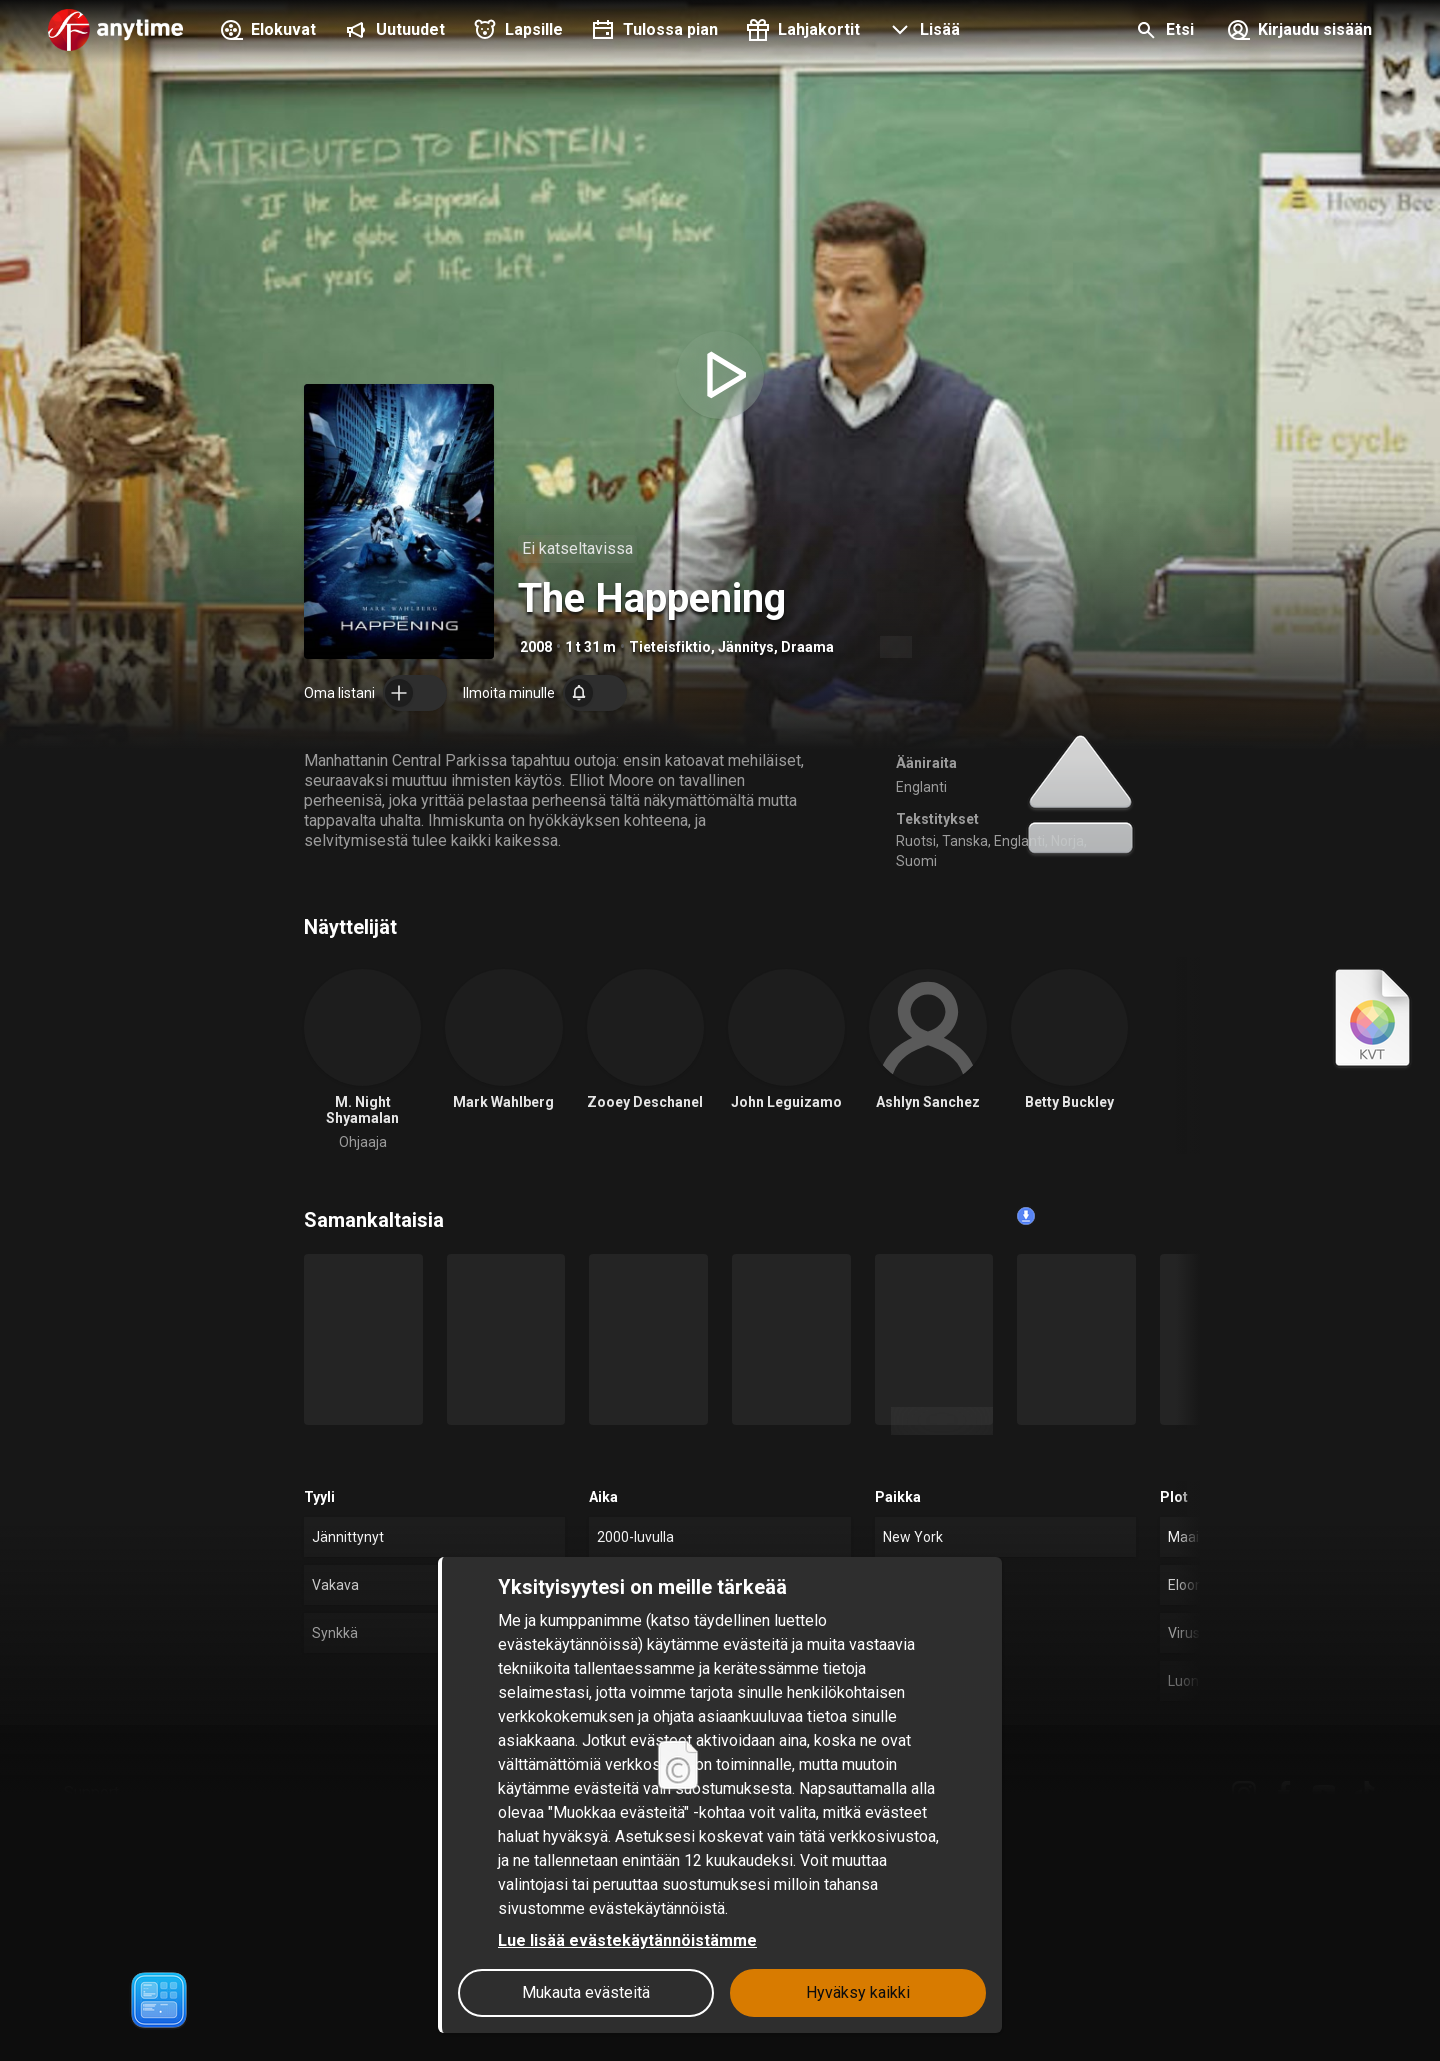 Image resolution: width=1440 pixels, height=2061 pixels. I want to click on indicates a file with copyright protection, so click(678, 1765).